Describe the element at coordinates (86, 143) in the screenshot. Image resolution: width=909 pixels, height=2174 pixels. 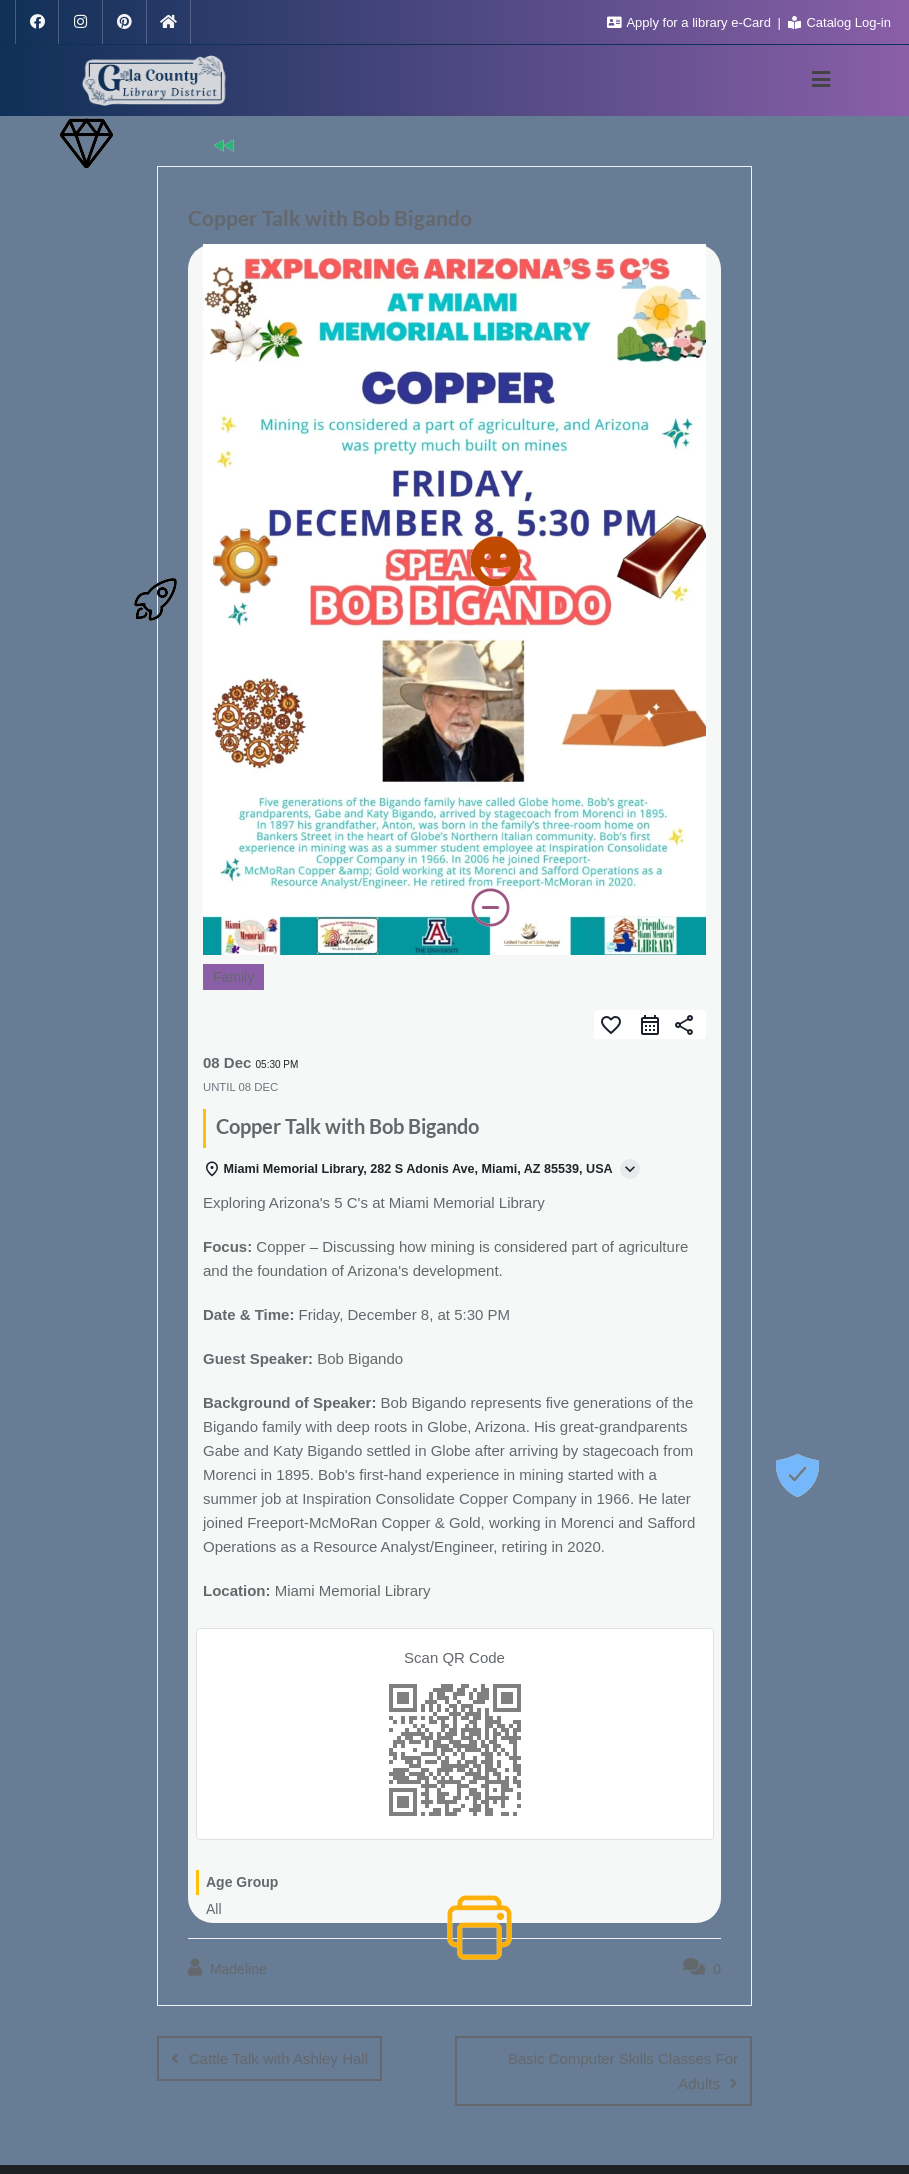
I see `indicates premium or pro membership status` at that location.